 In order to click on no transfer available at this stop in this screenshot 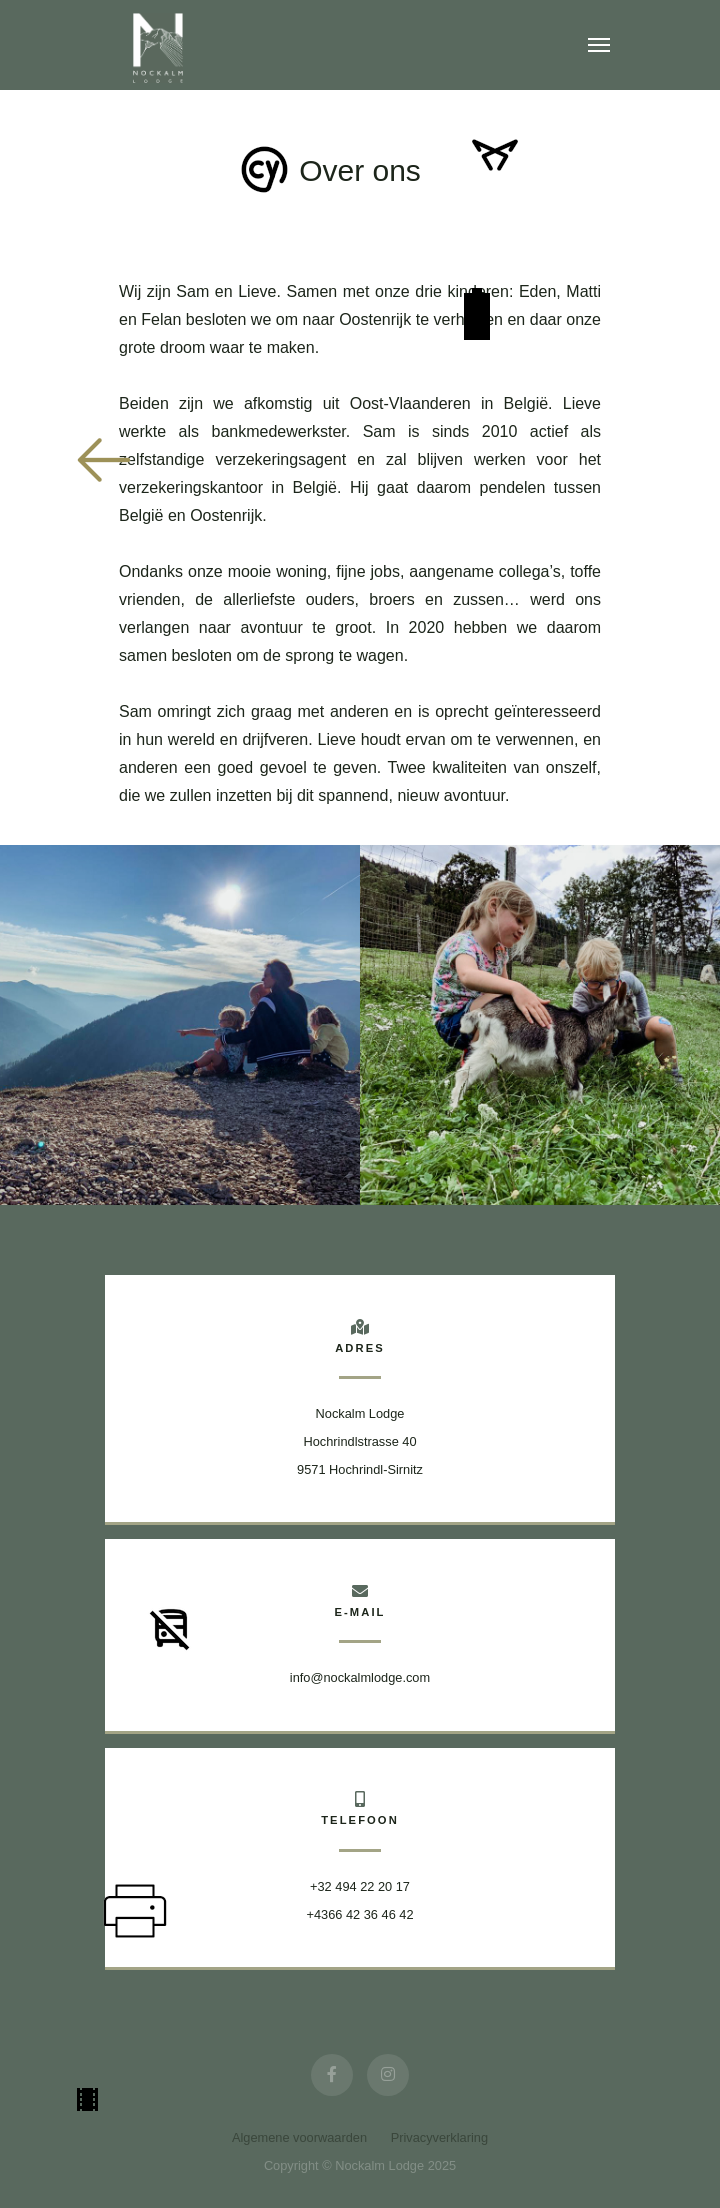, I will do `click(171, 1629)`.